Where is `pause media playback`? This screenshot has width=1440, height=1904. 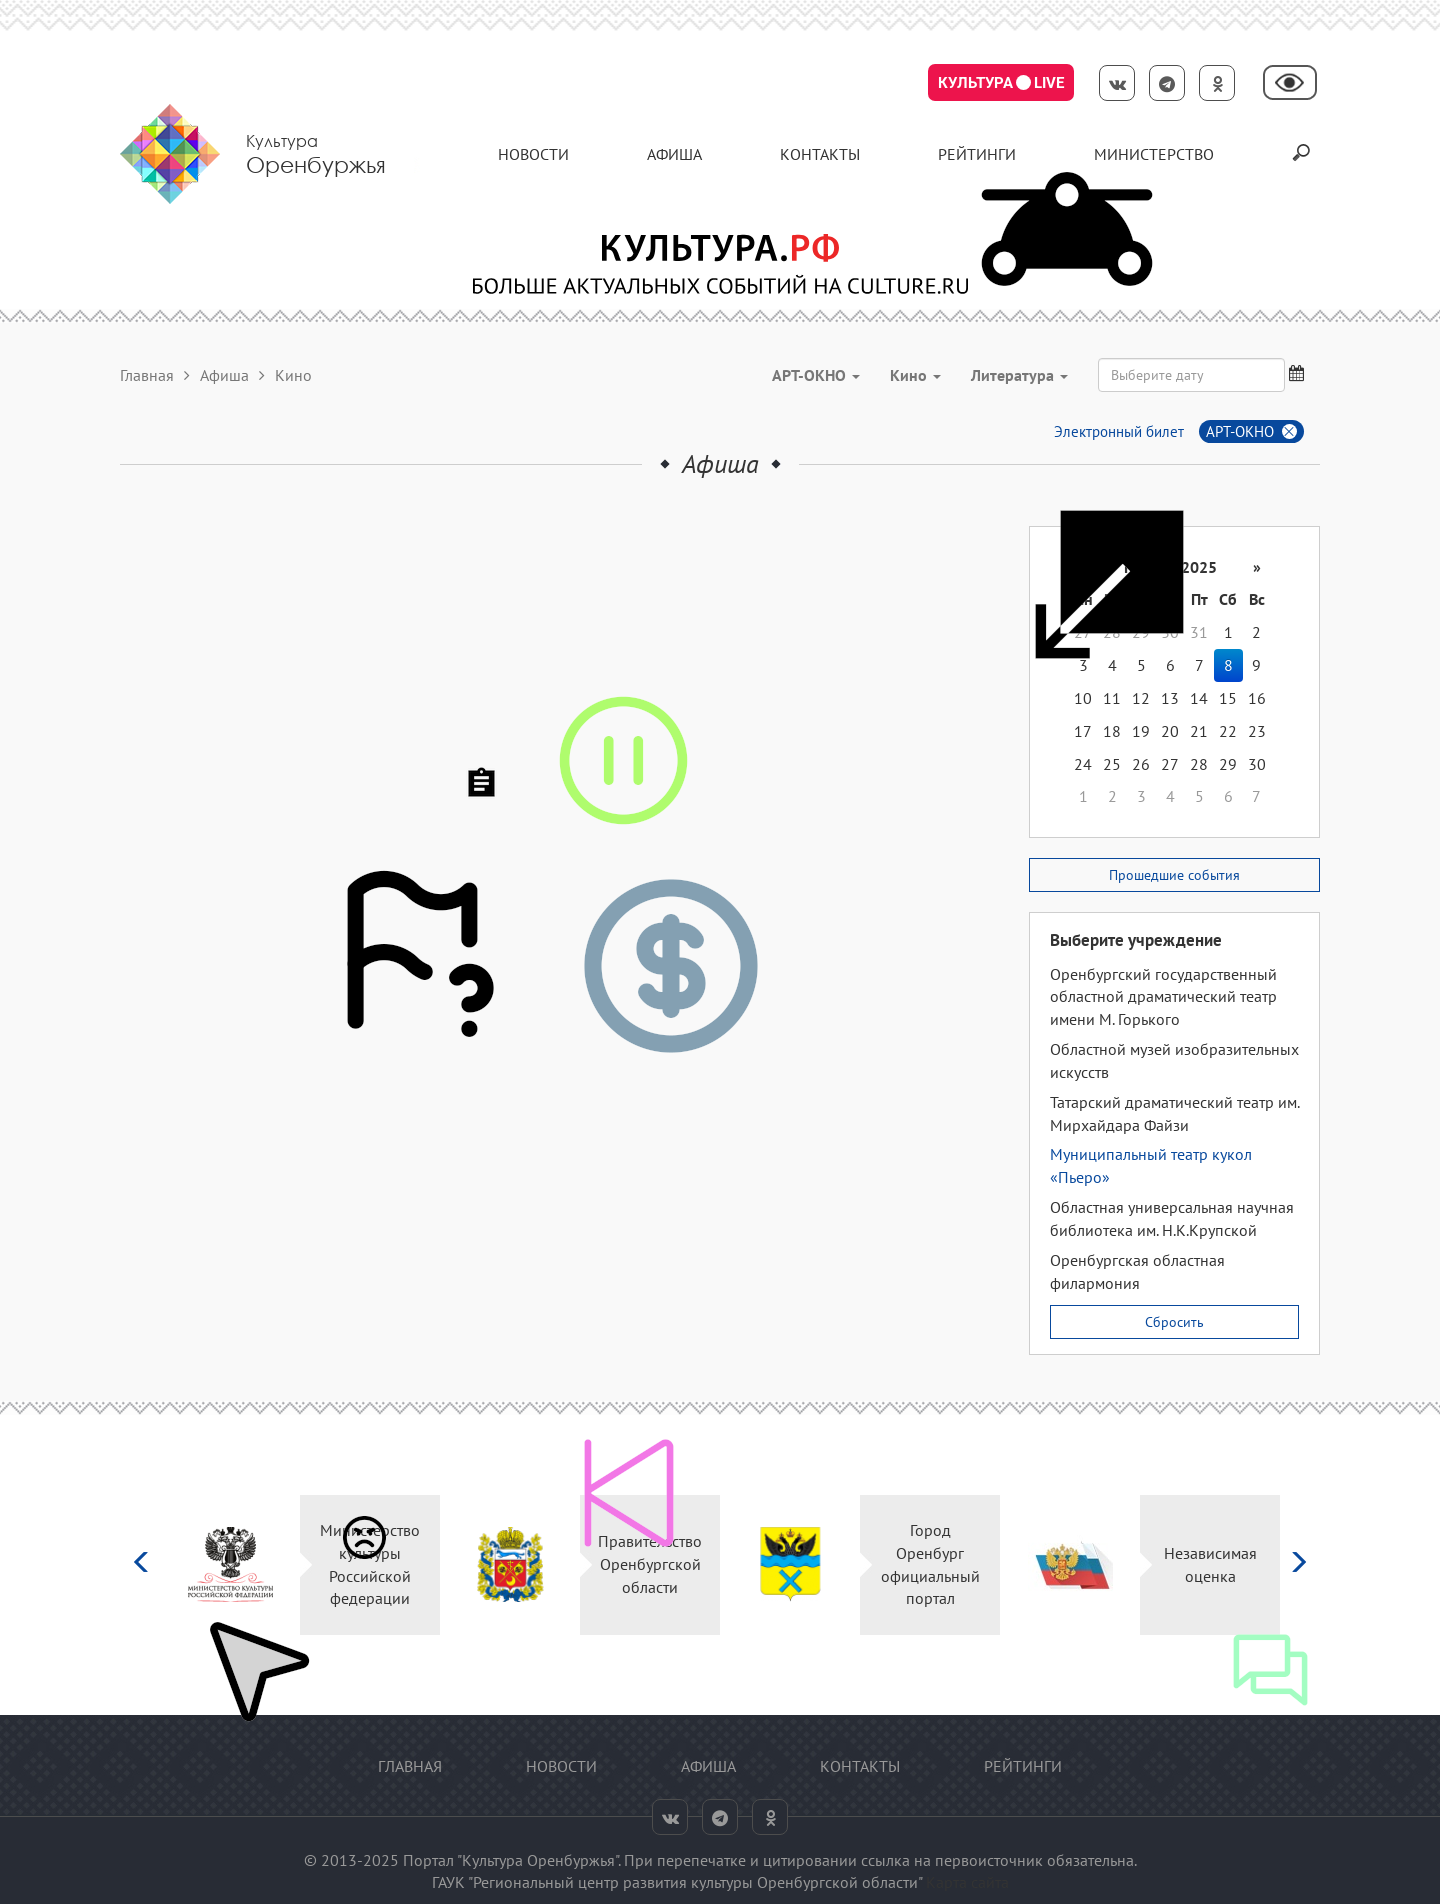
pause media playback is located at coordinates (623, 760).